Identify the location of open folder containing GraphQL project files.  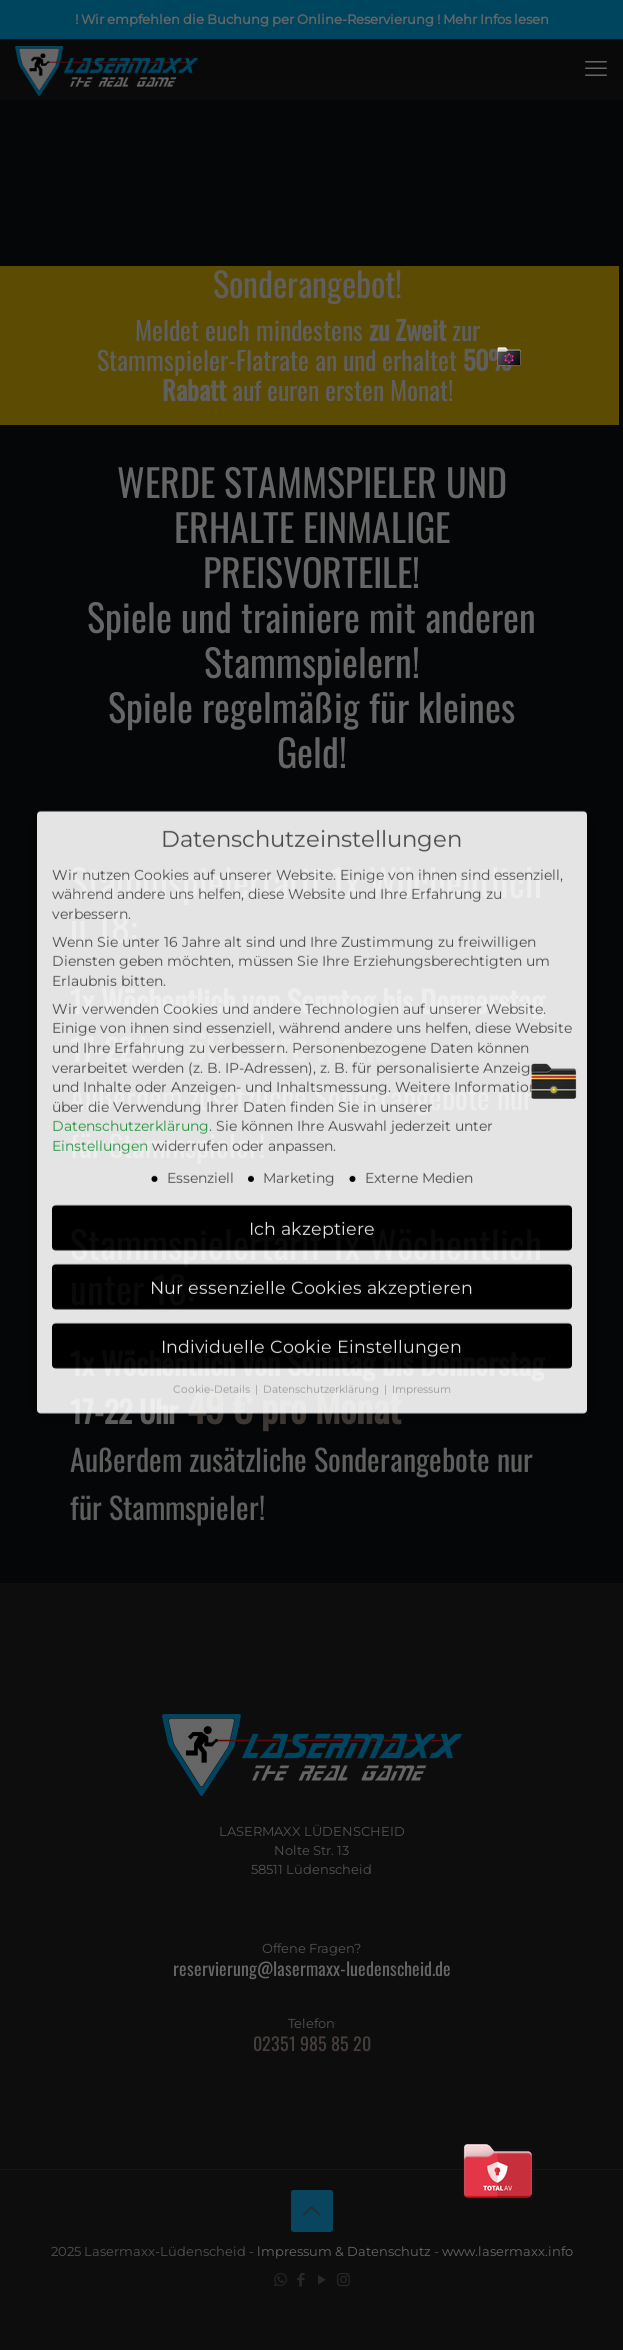
(509, 357).